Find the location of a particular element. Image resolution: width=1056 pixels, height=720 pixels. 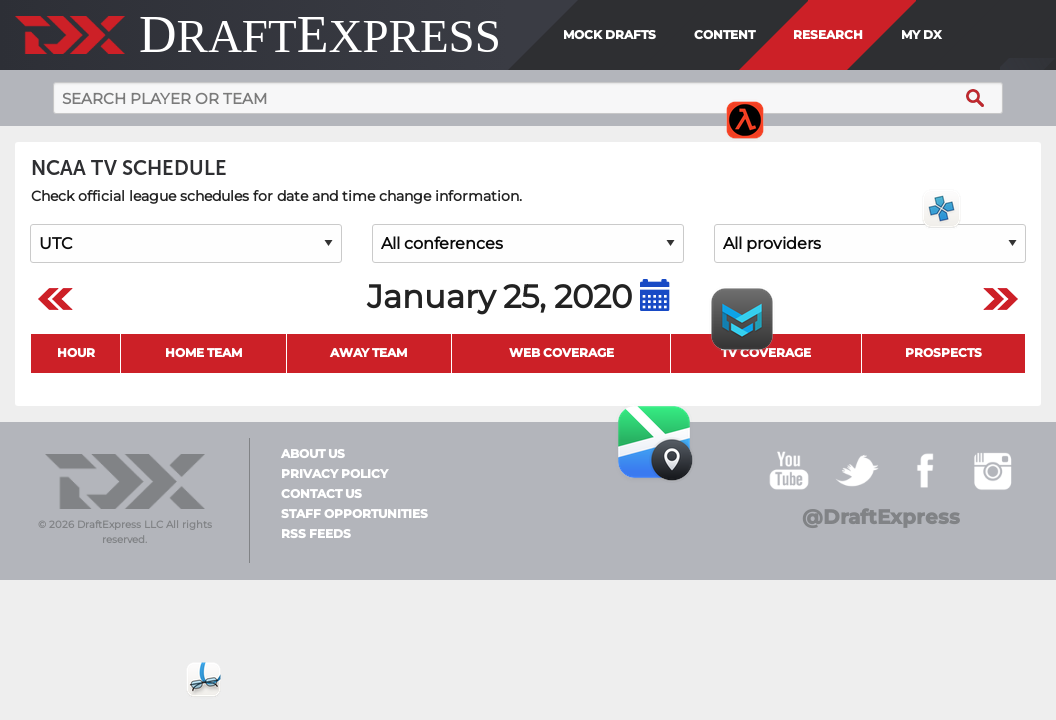

launch half-life deathmatch is located at coordinates (745, 120).